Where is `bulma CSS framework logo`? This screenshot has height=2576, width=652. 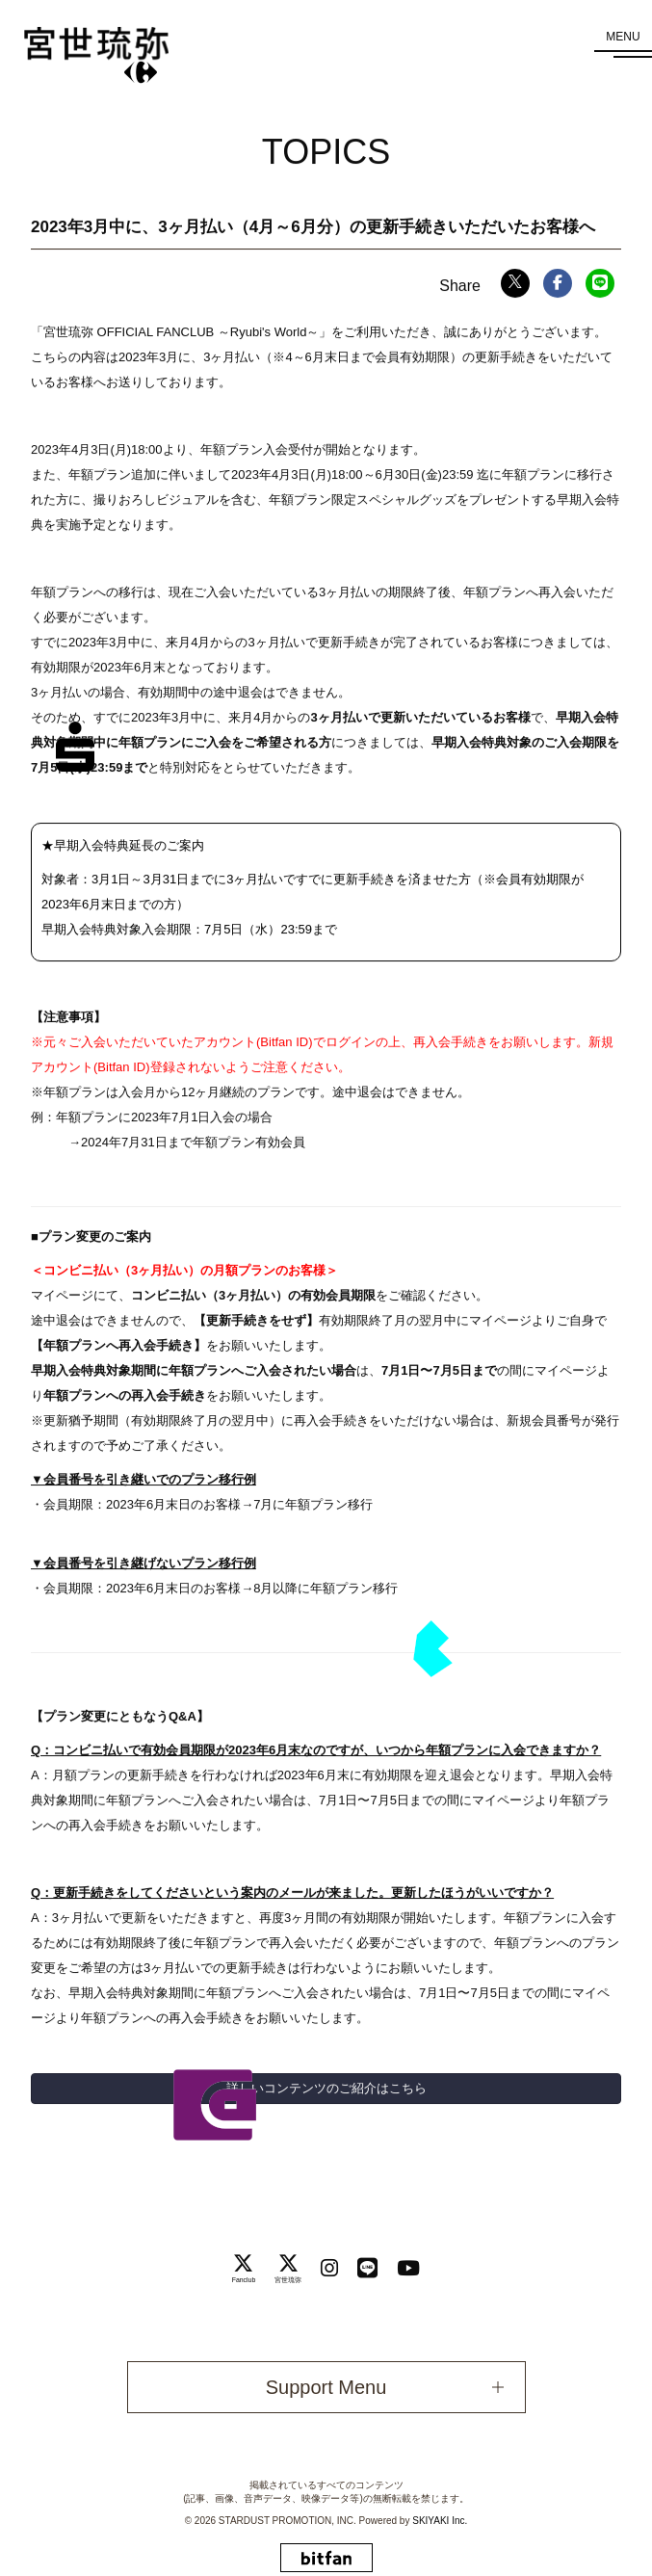
bulma CSS framework logo is located at coordinates (432, 1648).